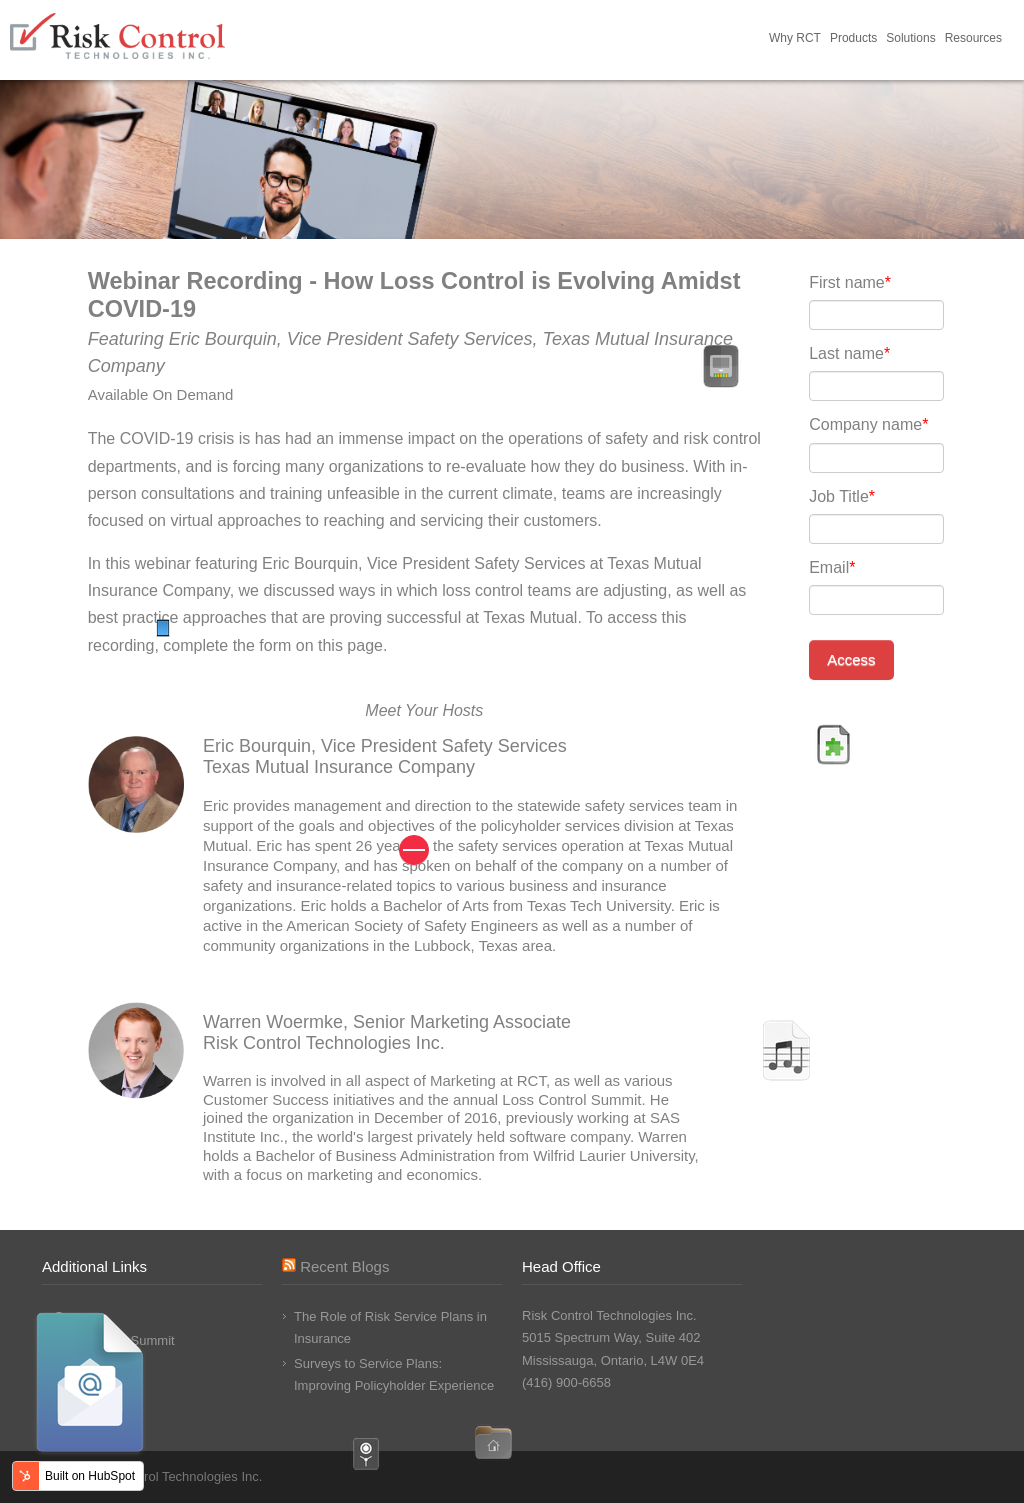 The image size is (1024, 1503). I want to click on indicates an error or failed action, so click(414, 850).